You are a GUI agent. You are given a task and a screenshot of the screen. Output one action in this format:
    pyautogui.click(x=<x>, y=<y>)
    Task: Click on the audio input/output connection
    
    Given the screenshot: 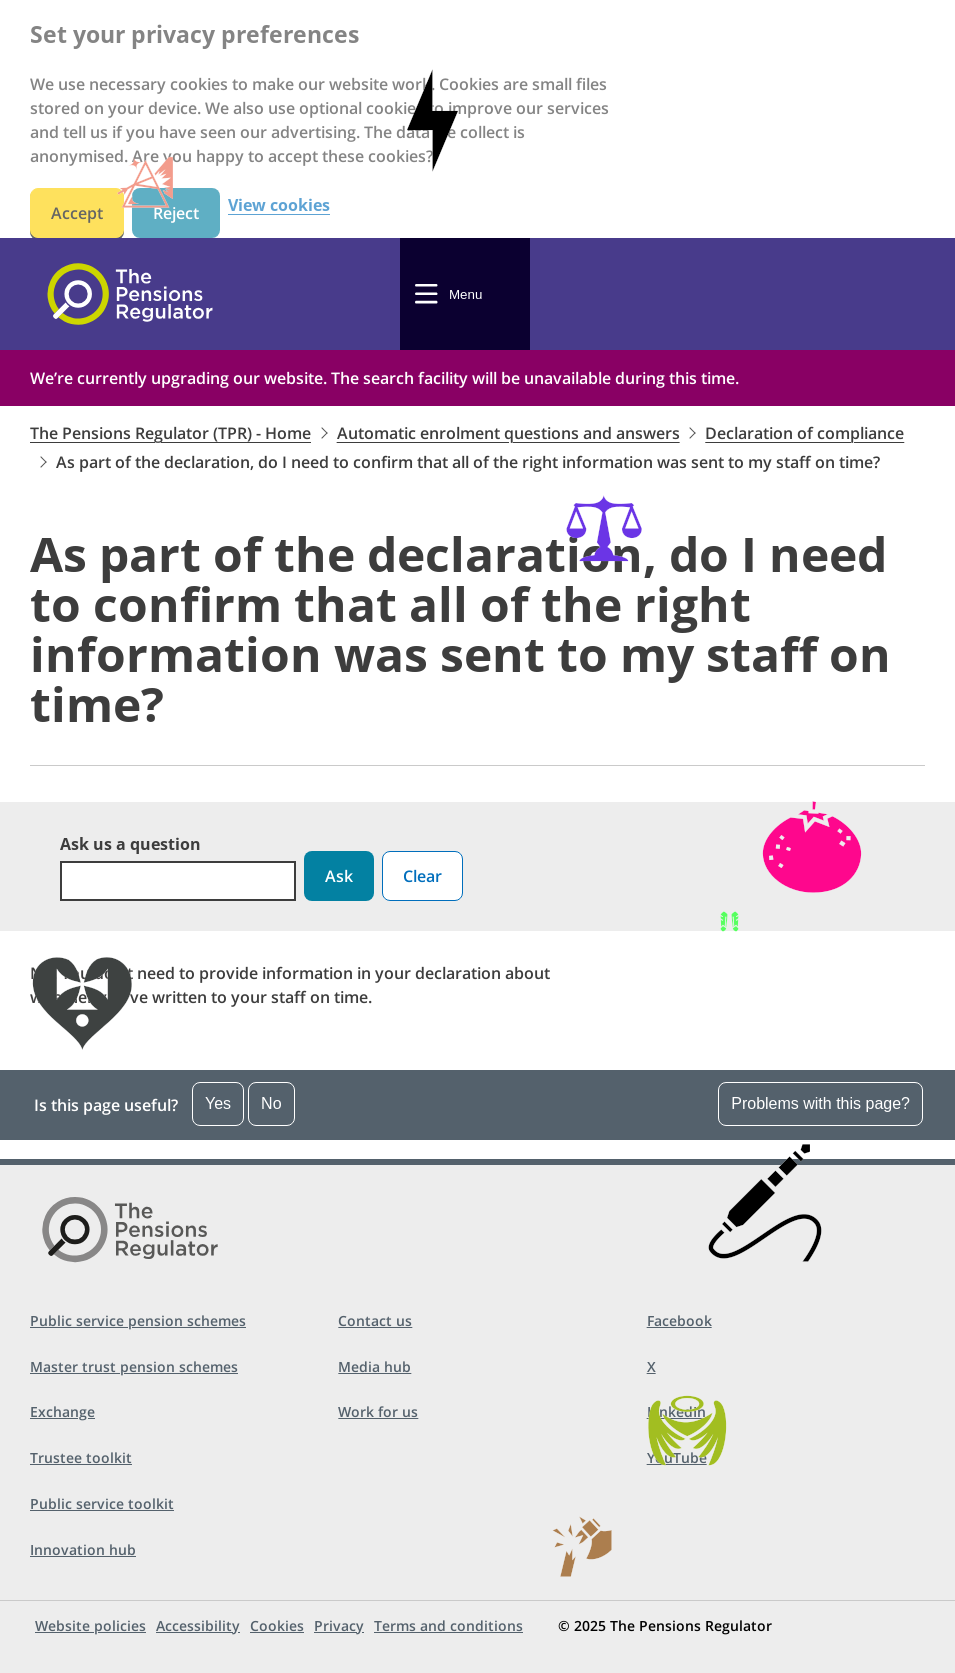 What is the action you would take?
    pyautogui.click(x=765, y=1202)
    